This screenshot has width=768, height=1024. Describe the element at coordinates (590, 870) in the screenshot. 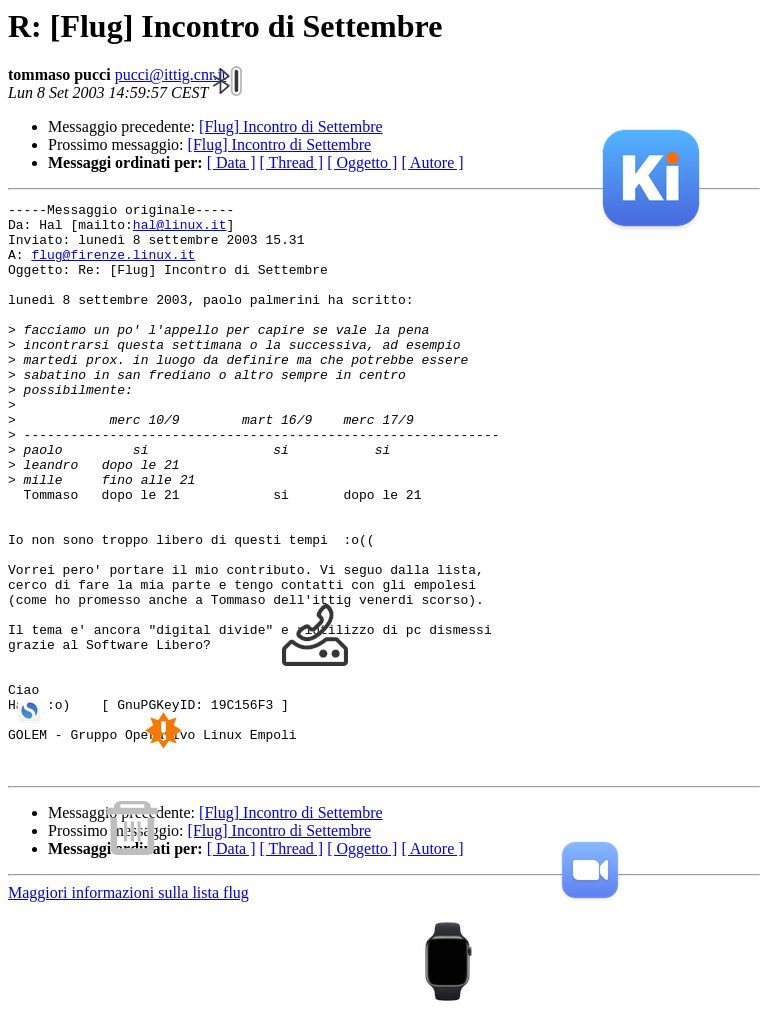

I see `open zoom video conferencing app` at that location.